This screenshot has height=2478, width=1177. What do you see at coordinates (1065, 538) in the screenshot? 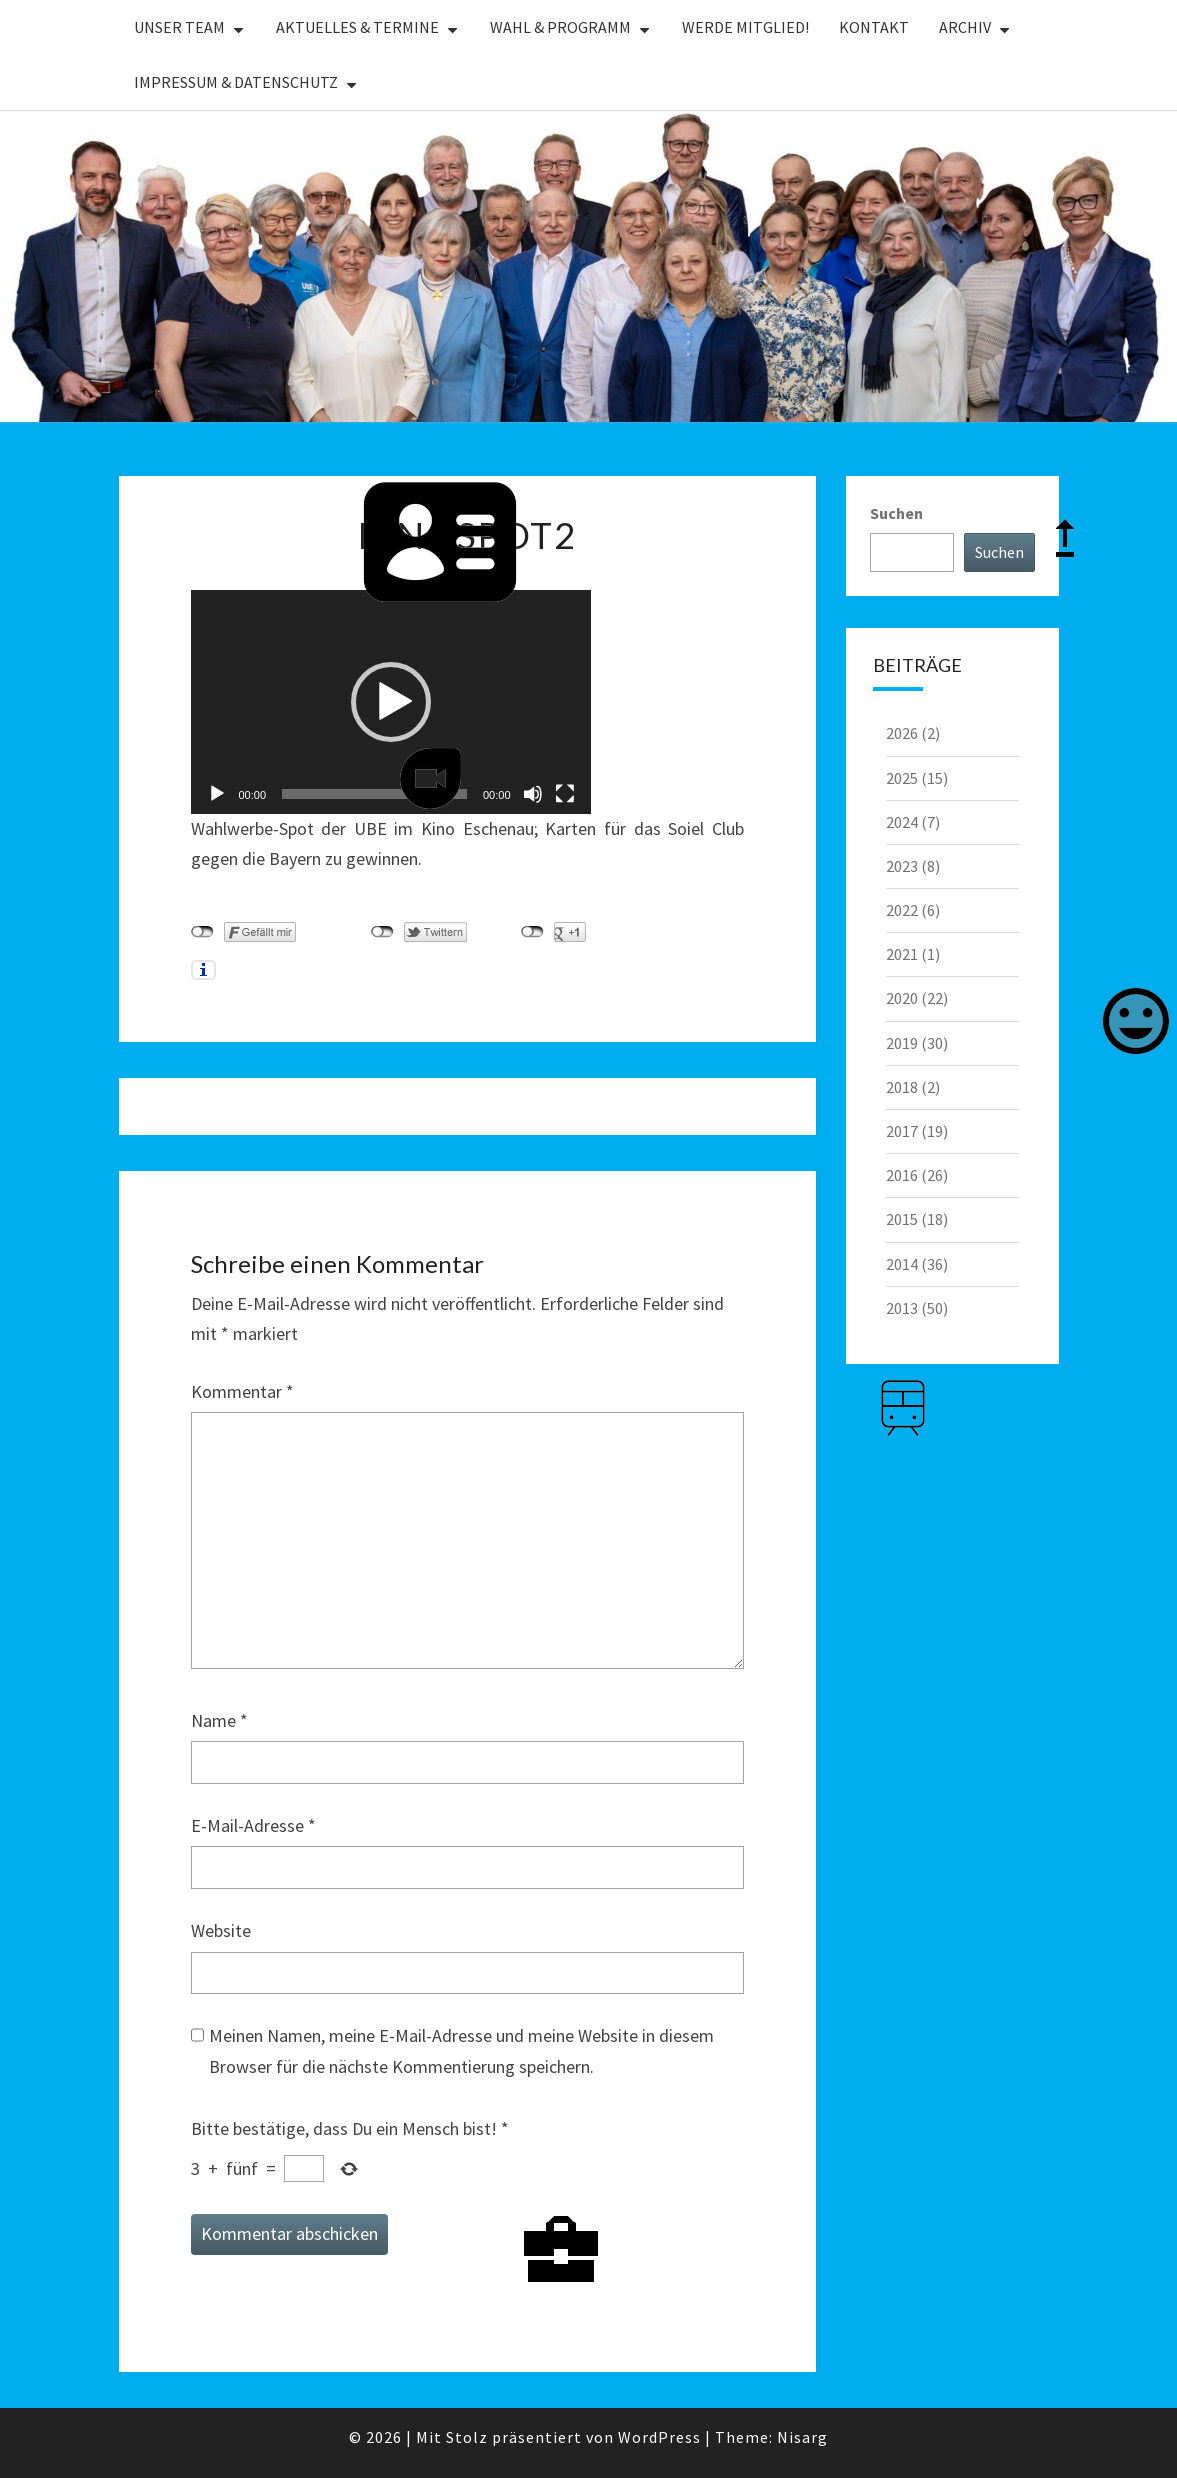
I see `upgrade to a newer version` at bounding box center [1065, 538].